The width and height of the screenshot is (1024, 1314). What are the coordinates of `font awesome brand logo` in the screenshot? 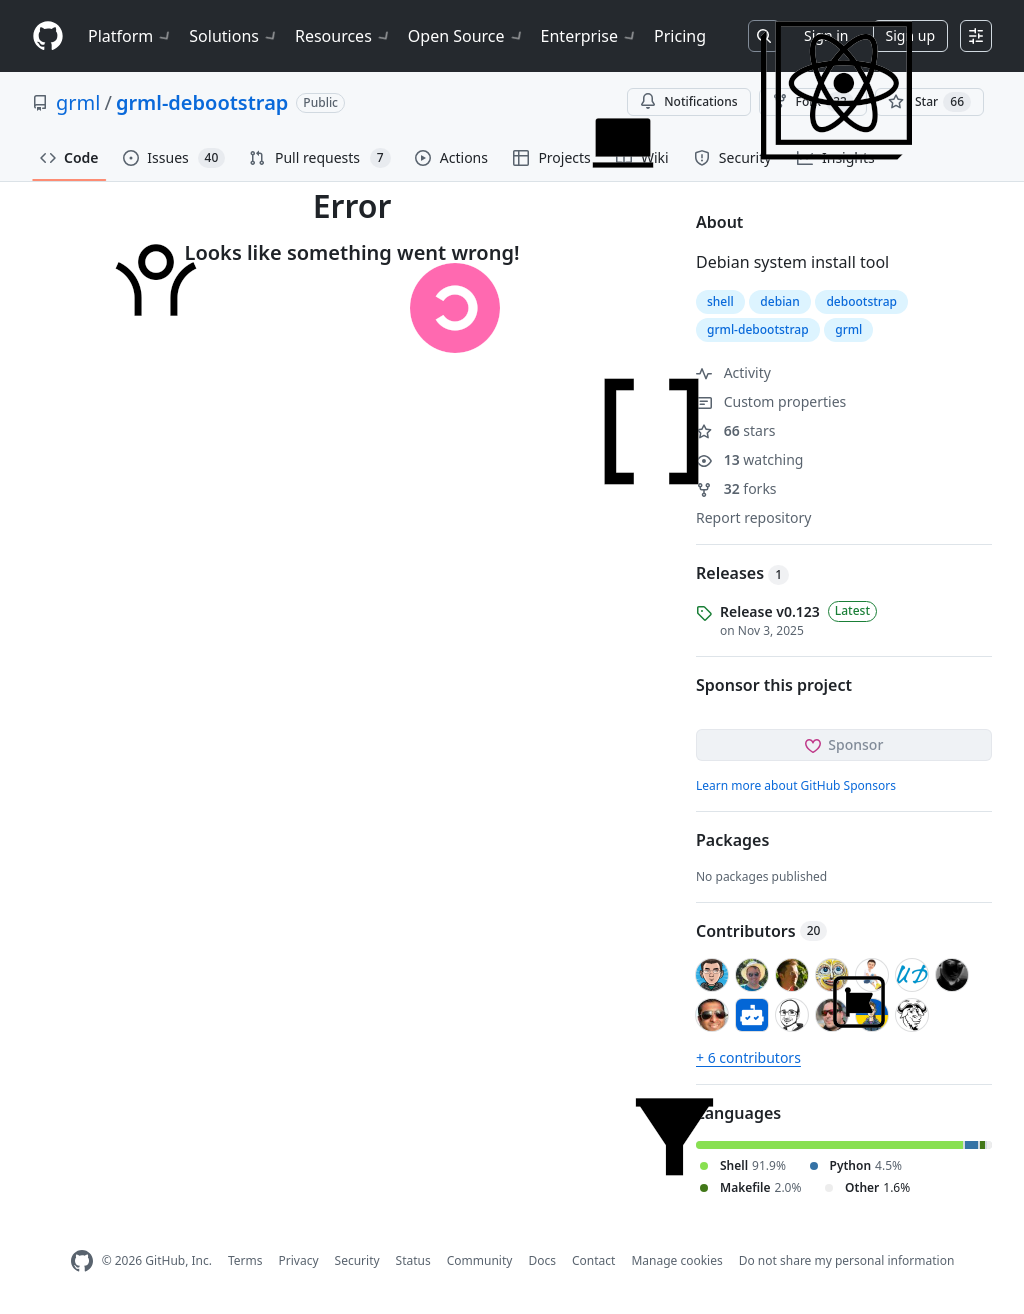 It's located at (859, 1002).